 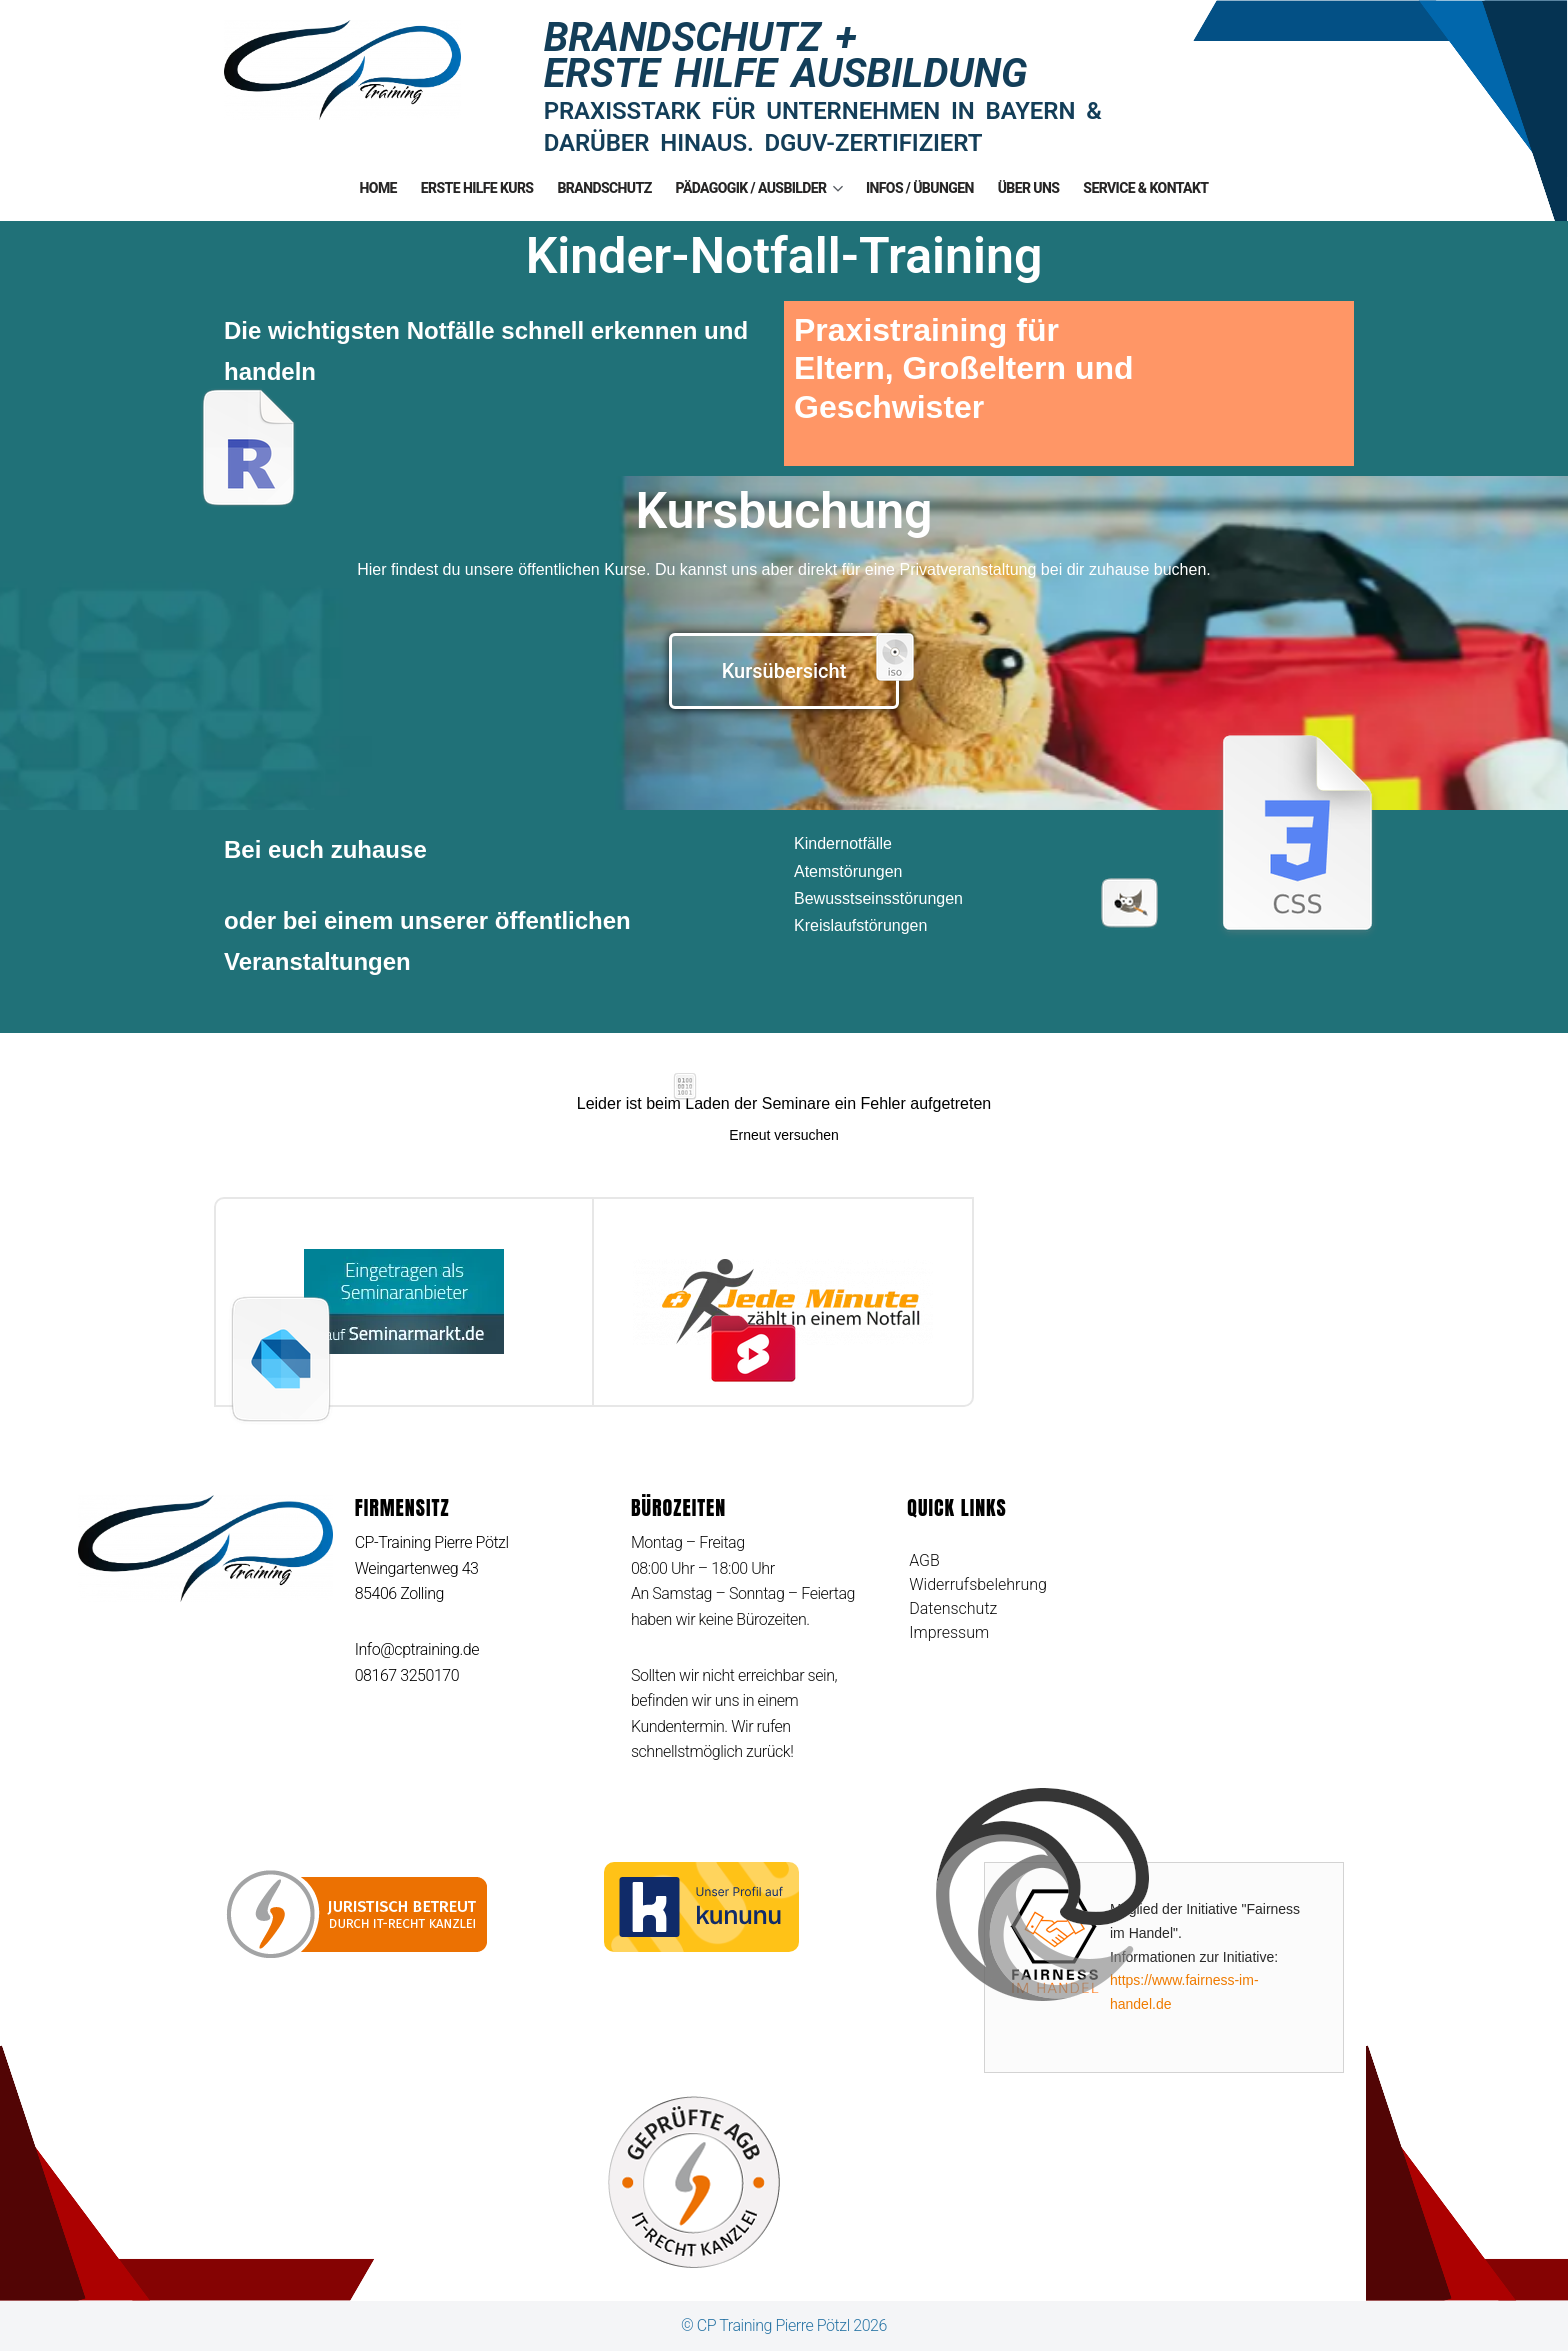 What do you see at coordinates (895, 657) in the screenshot?
I see `a CD/DVD disc image file (ISO format)` at bounding box center [895, 657].